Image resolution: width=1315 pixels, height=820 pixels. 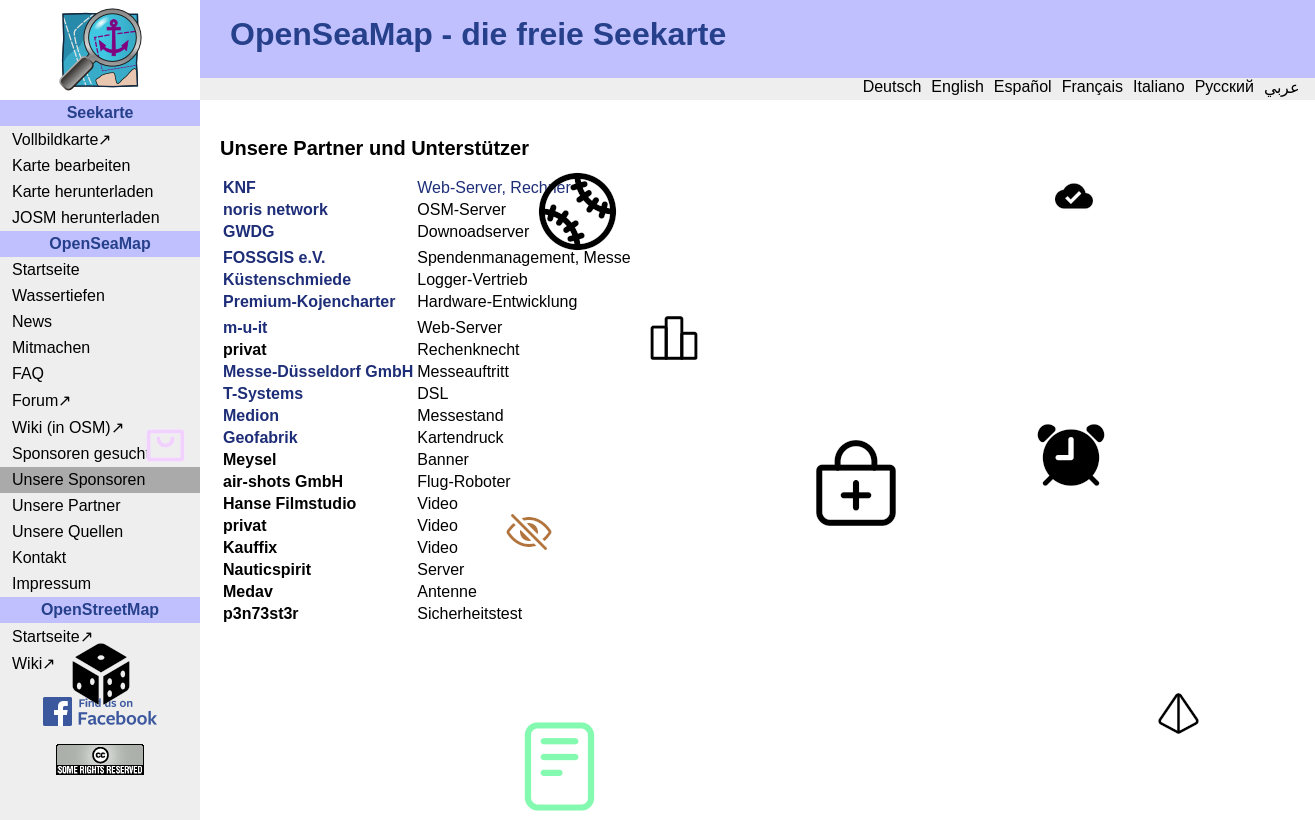 I want to click on randomize or shuffle content, so click(x=101, y=674).